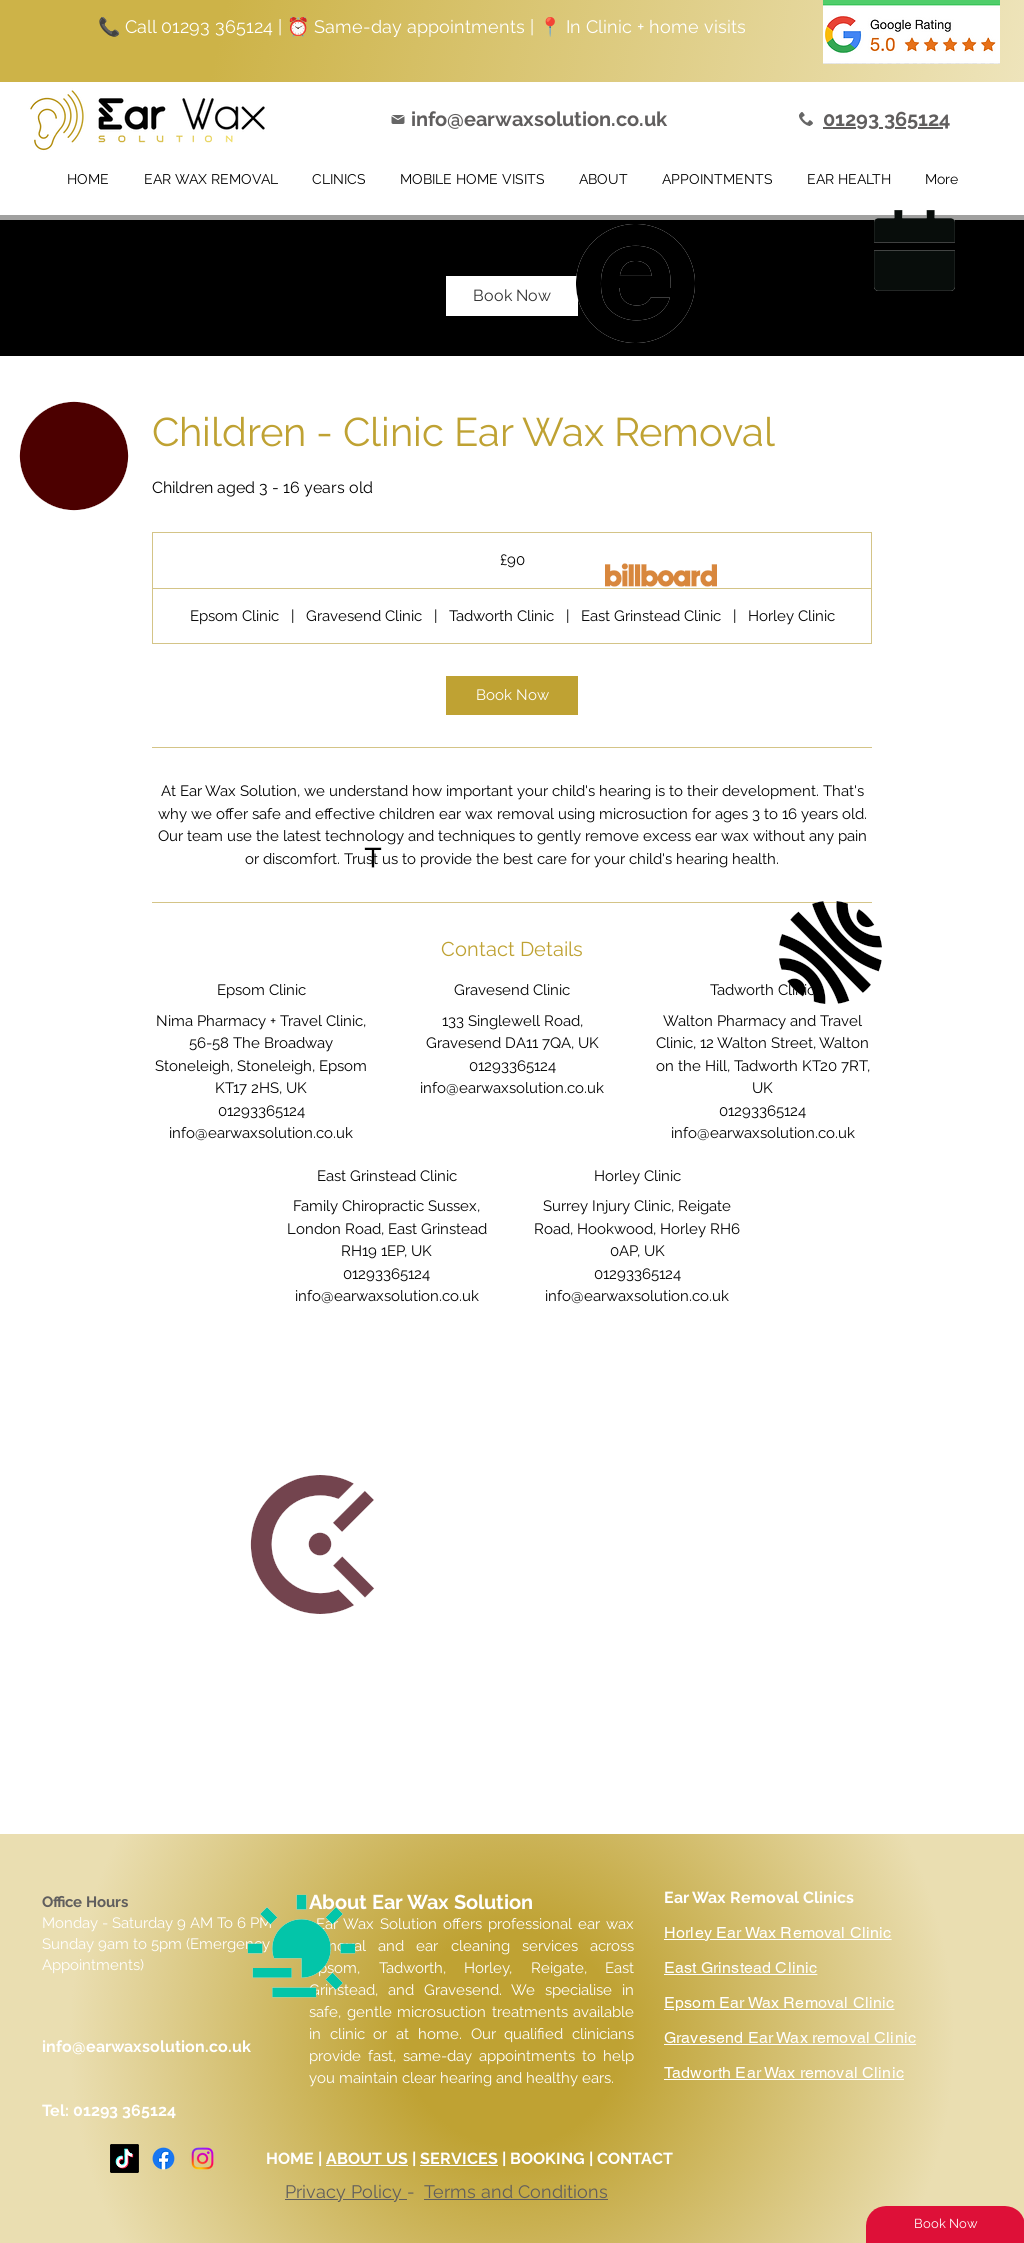  Describe the element at coordinates (635, 283) in the screenshot. I see `Embarcadero Technologies company logo` at that location.